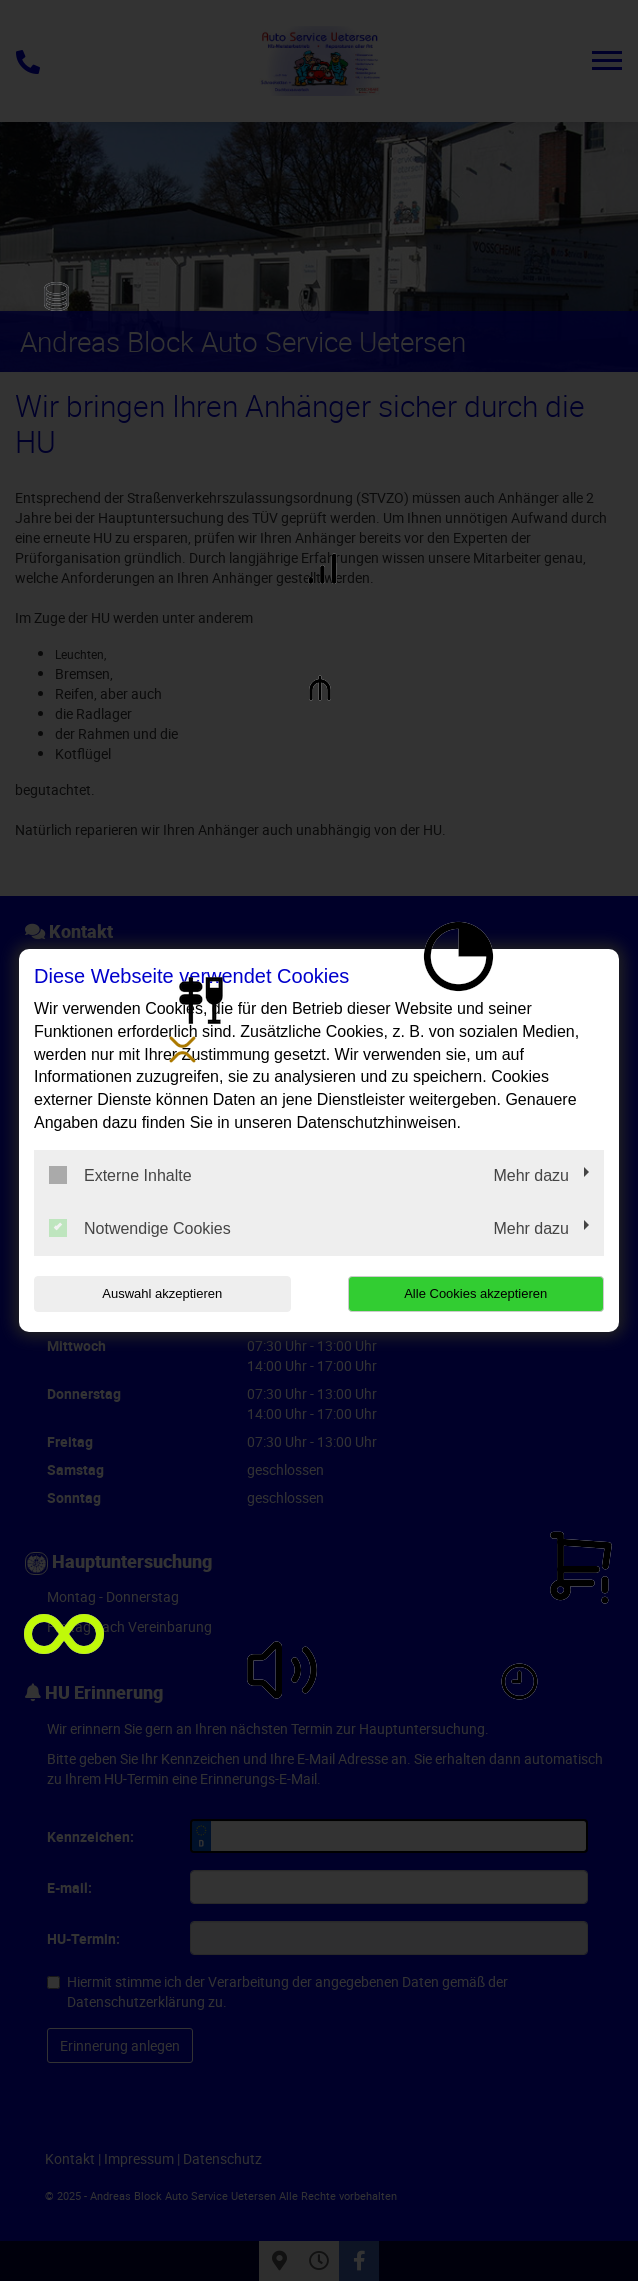 The width and height of the screenshot is (638, 2281). Describe the element at coordinates (282, 1670) in the screenshot. I see `adjust audio volume level` at that location.